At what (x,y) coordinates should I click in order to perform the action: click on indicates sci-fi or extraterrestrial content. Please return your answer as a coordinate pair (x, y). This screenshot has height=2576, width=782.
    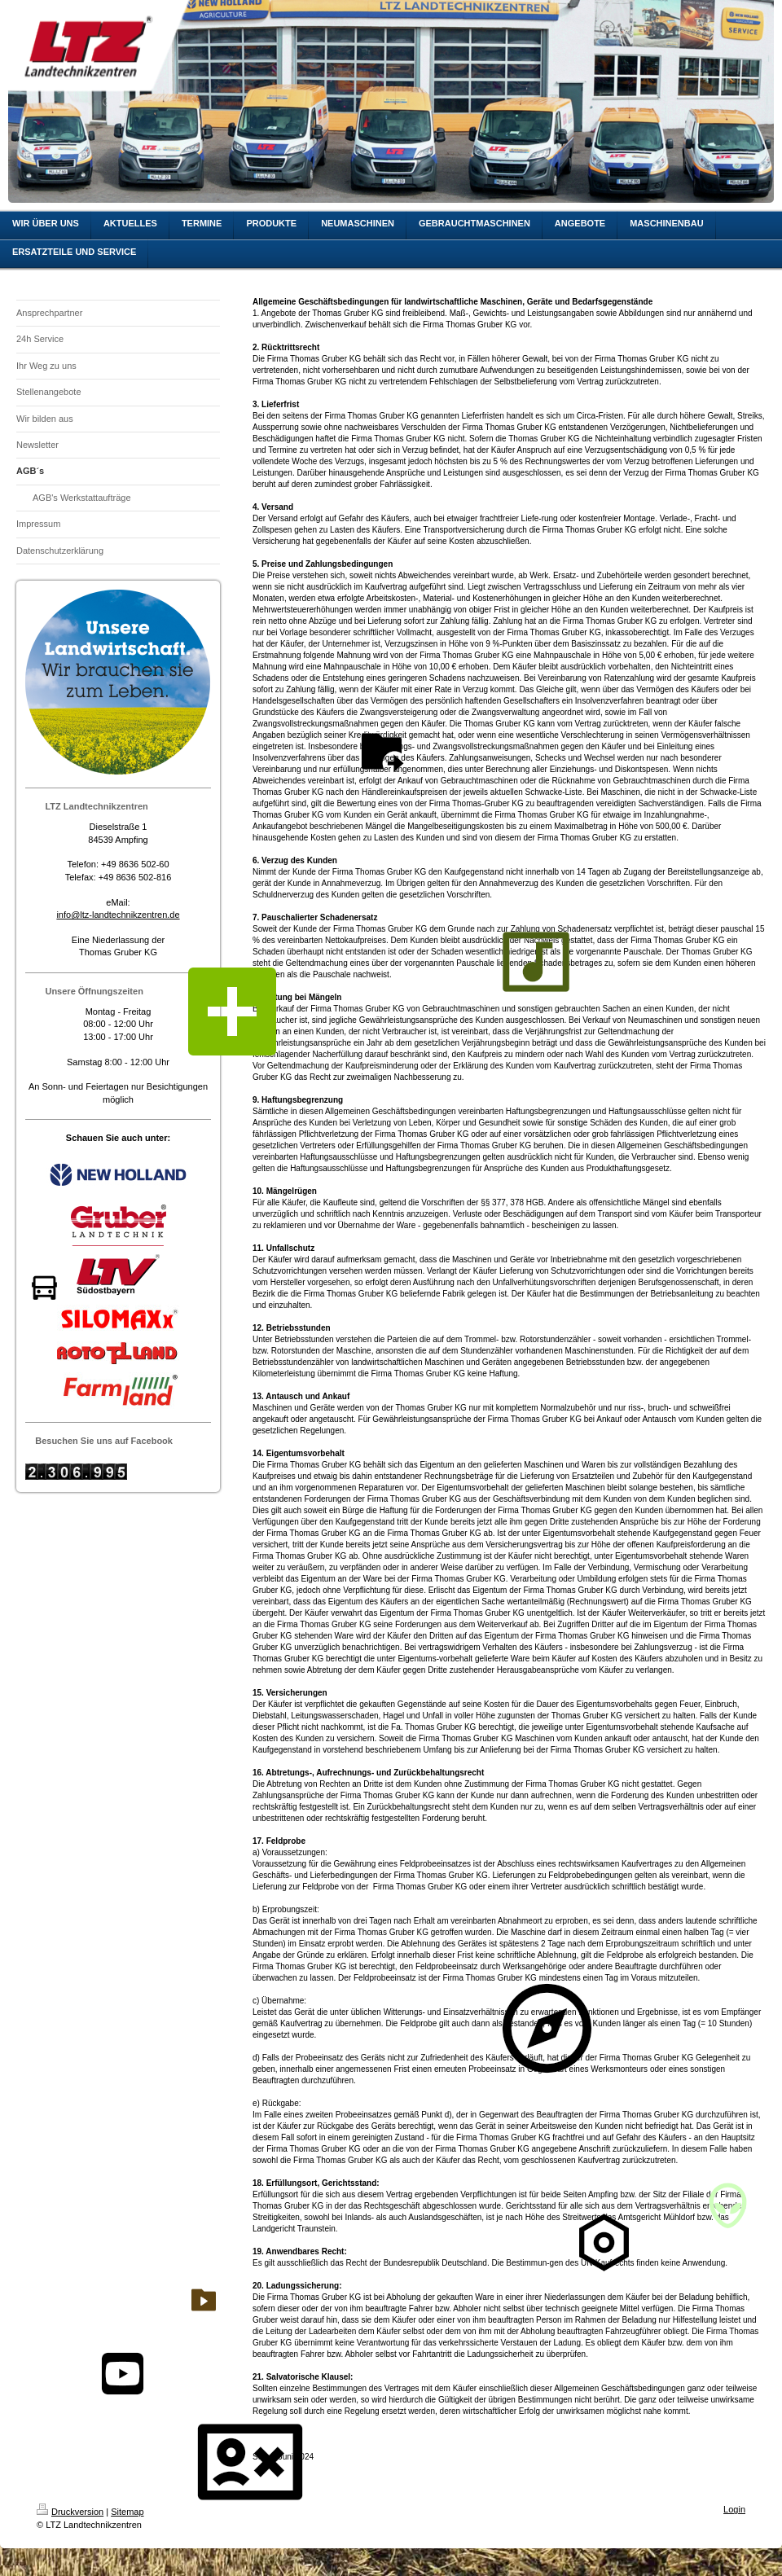
    Looking at the image, I should click on (727, 2205).